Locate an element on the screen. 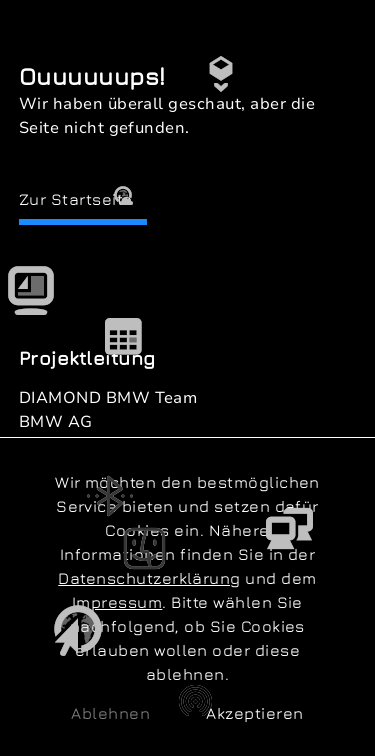 The image size is (375, 756). open web browser is located at coordinates (78, 629).